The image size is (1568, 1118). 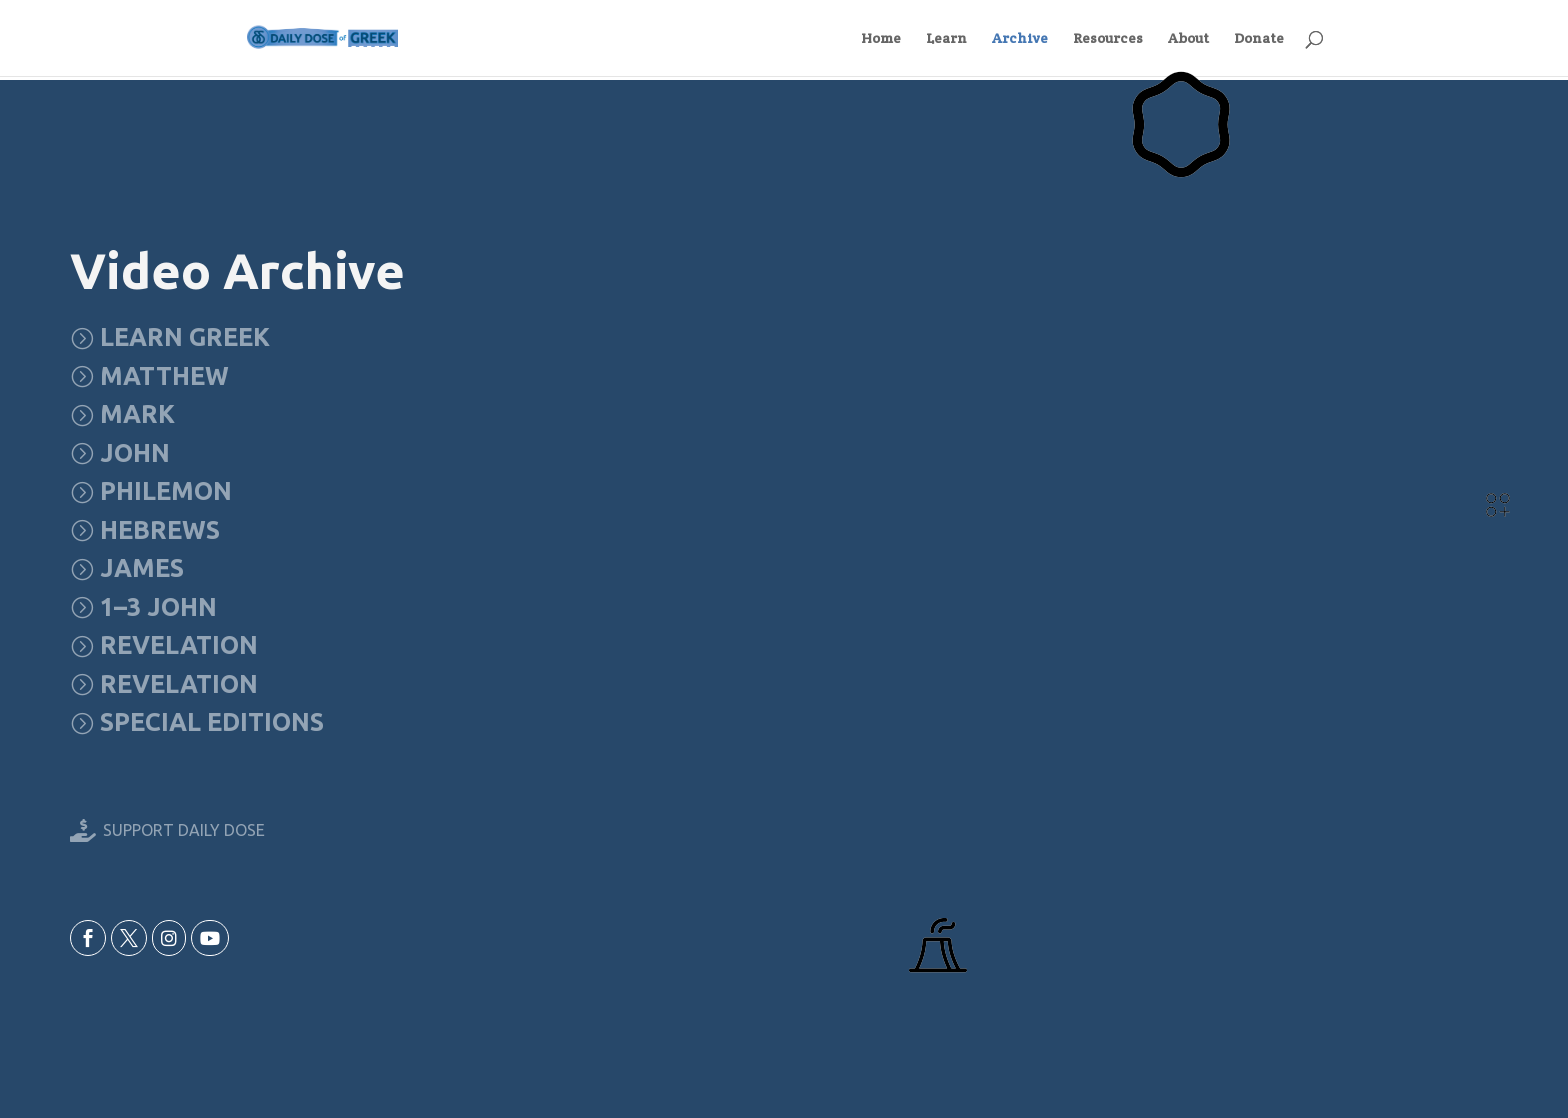 What do you see at coordinates (1180, 124) in the screenshot?
I see `link to Cake social media platform` at bounding box center [1180, 124].